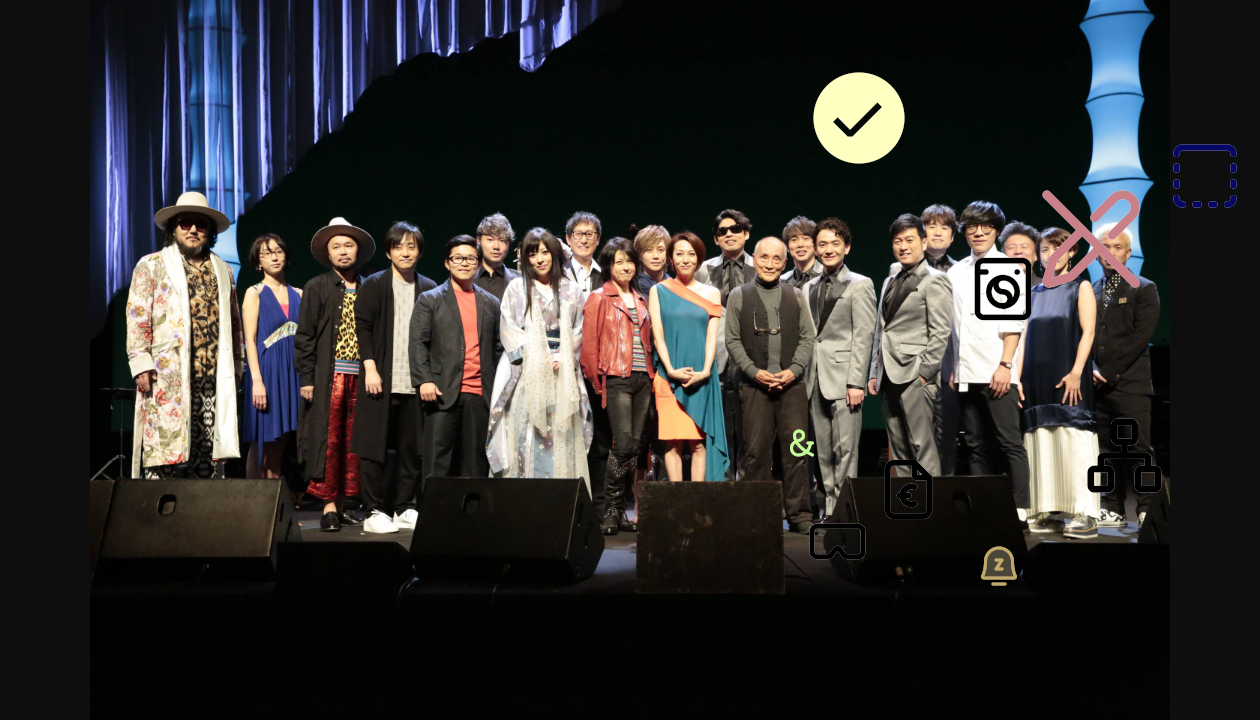 The image size is (1260, 720). What do you see at coordinates (908, 489) in the screenshot?
I see `view euro currency document` at bounding box center [908, 489].